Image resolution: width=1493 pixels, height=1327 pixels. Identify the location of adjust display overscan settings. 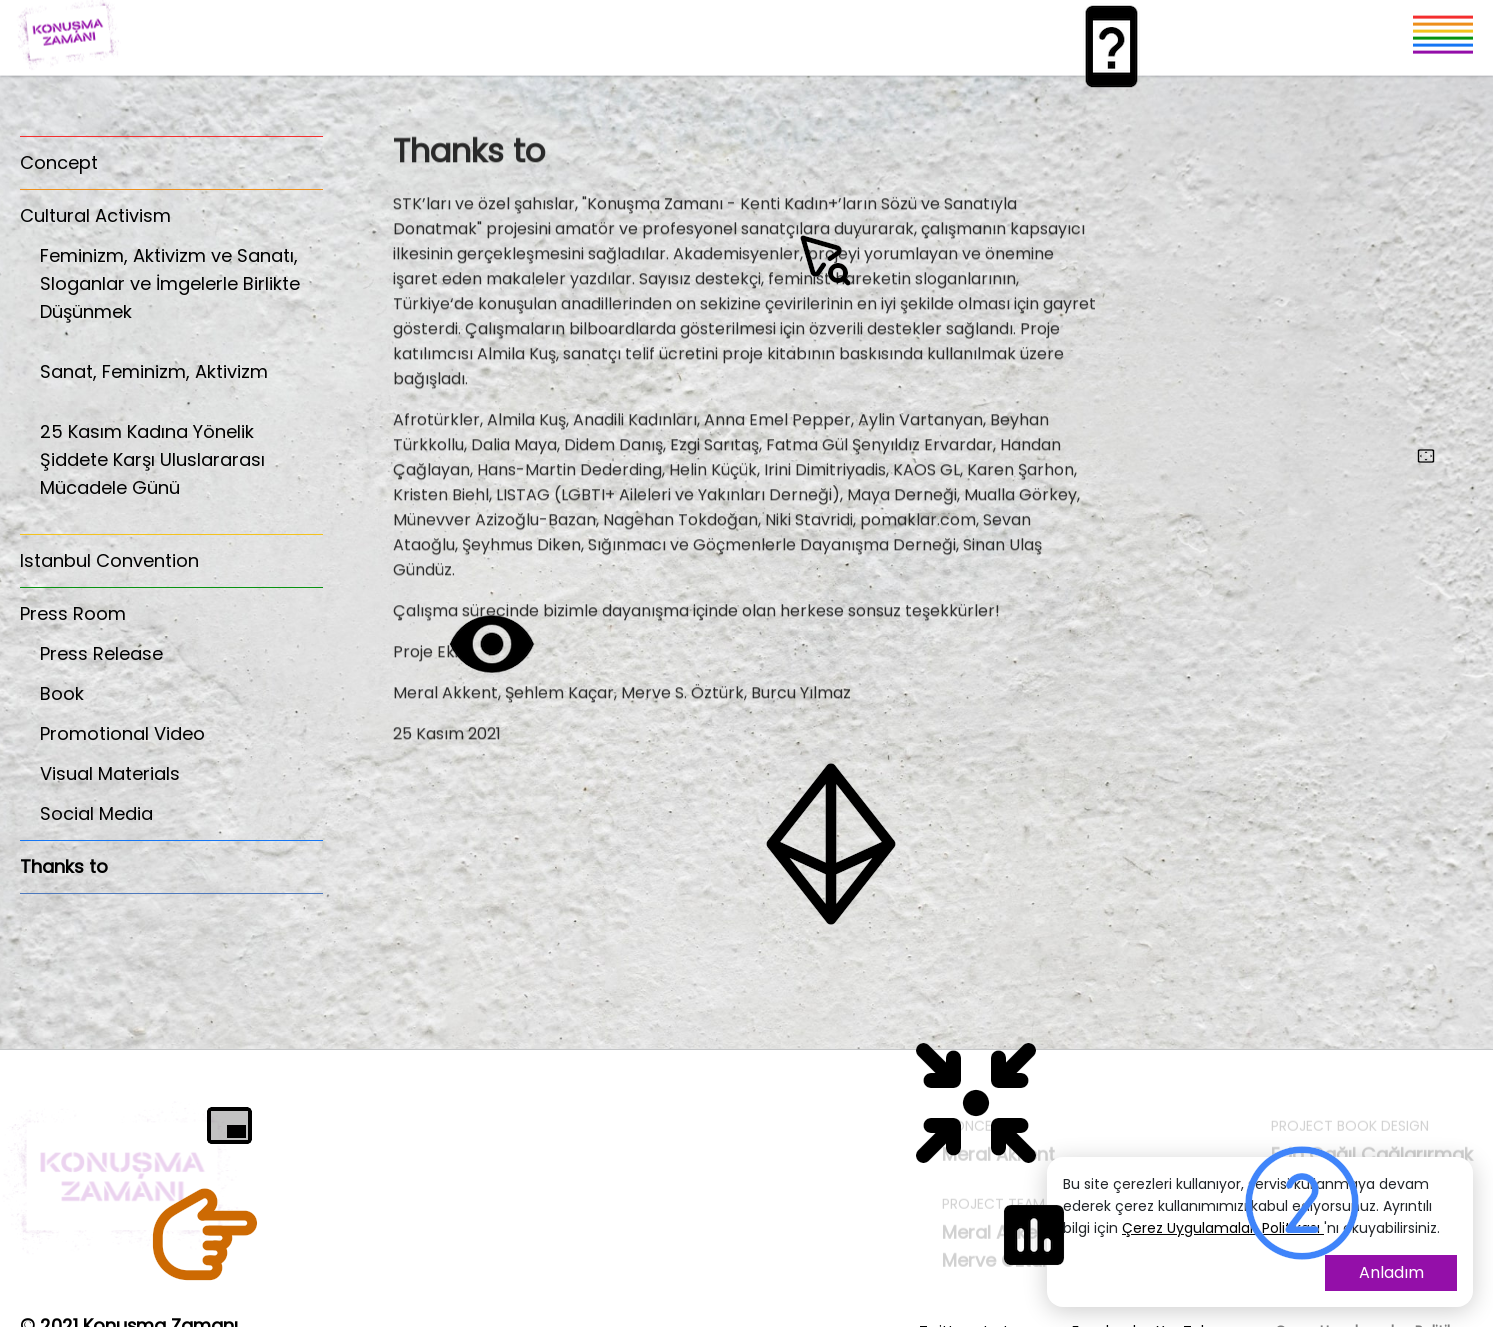
(1426, 456).